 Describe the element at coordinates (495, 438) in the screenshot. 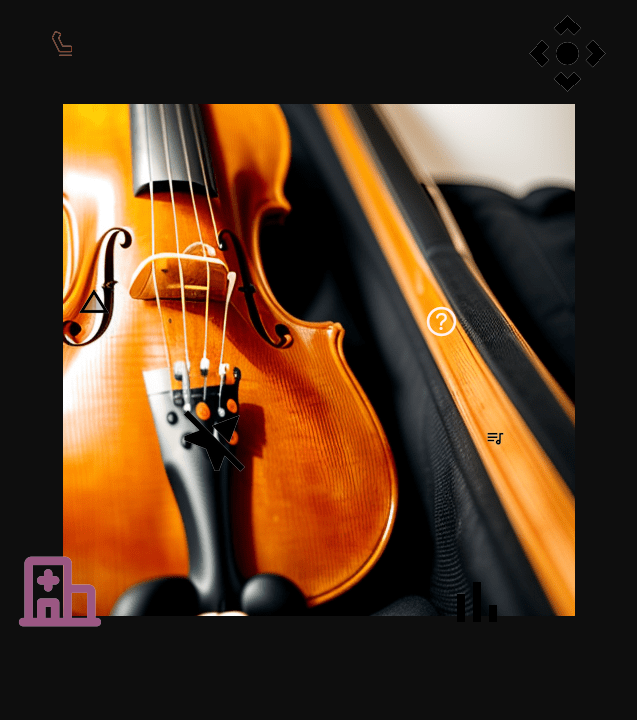

I see `view music queue or playlist` at that location.